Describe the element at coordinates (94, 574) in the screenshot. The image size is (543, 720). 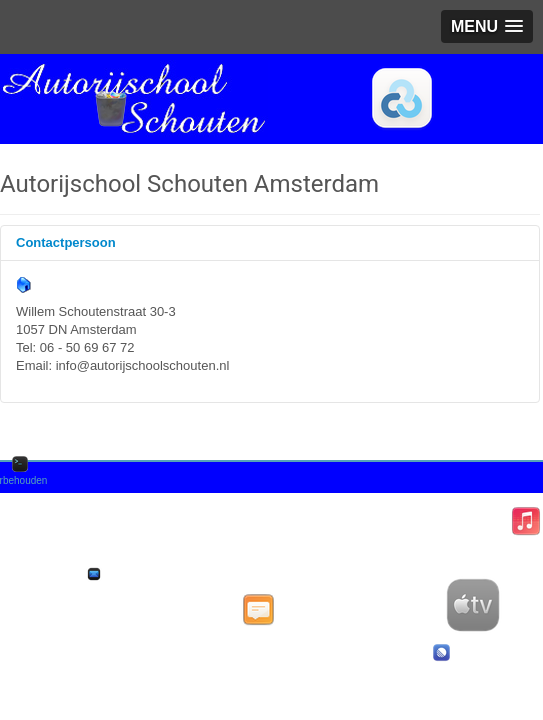
I see `open the mail app` at that location.